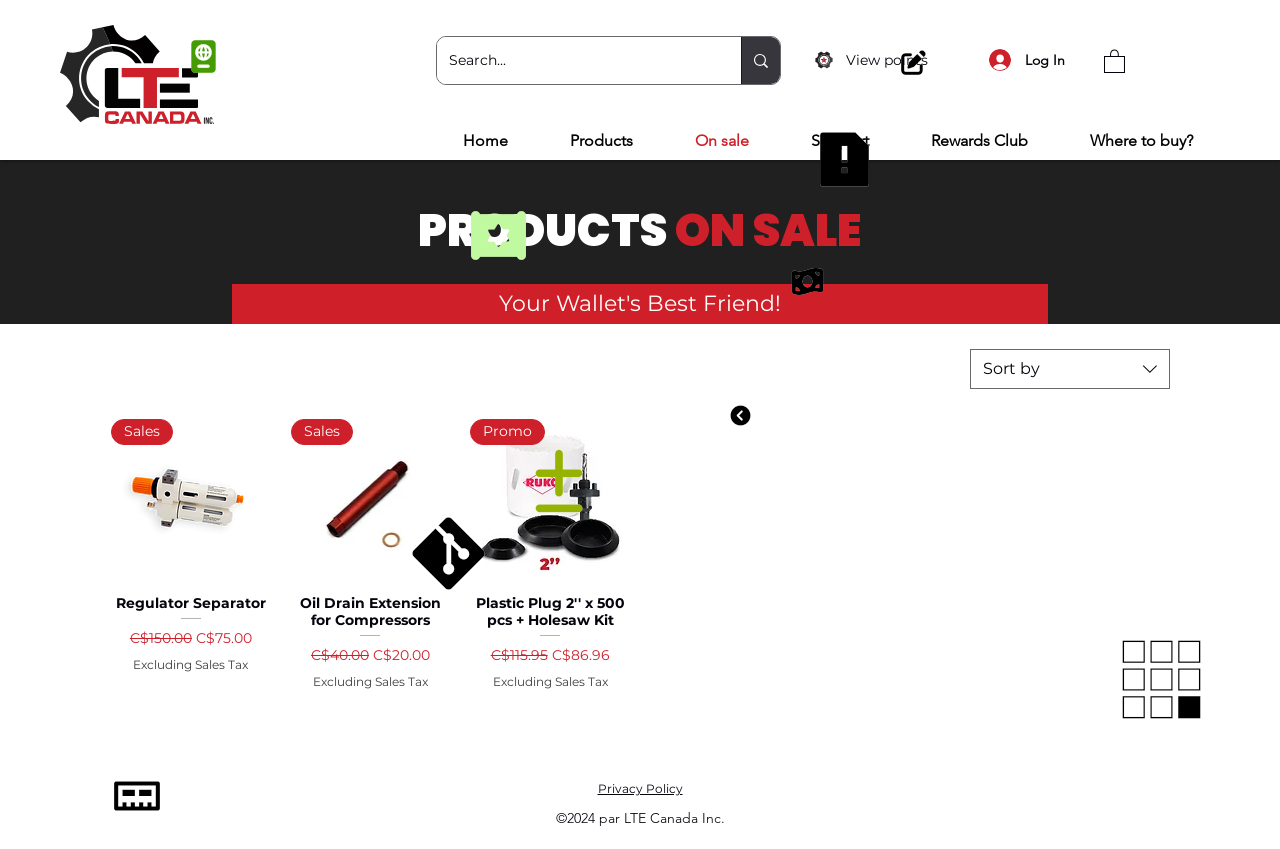  Describe the element at coordinates (559, 481) in the screenshot. I see `toggle between adding and subtracting values` at that location.